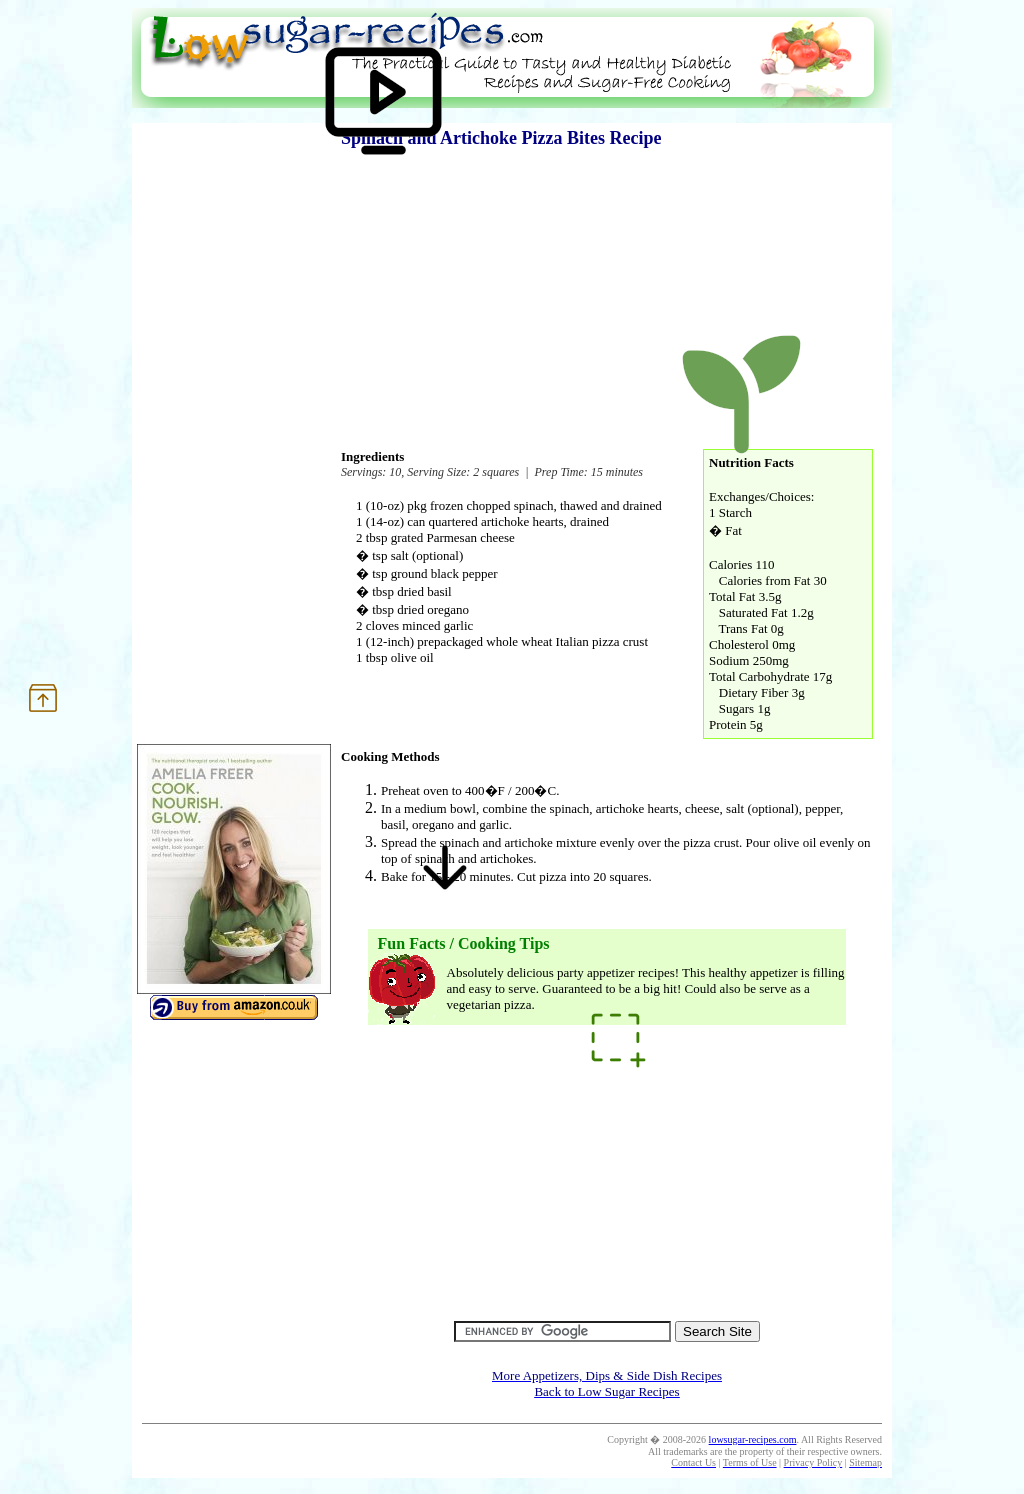 The height and width of the screenshot is (1494, 1024). I want to click on upload a file or package, so click(43, 698).